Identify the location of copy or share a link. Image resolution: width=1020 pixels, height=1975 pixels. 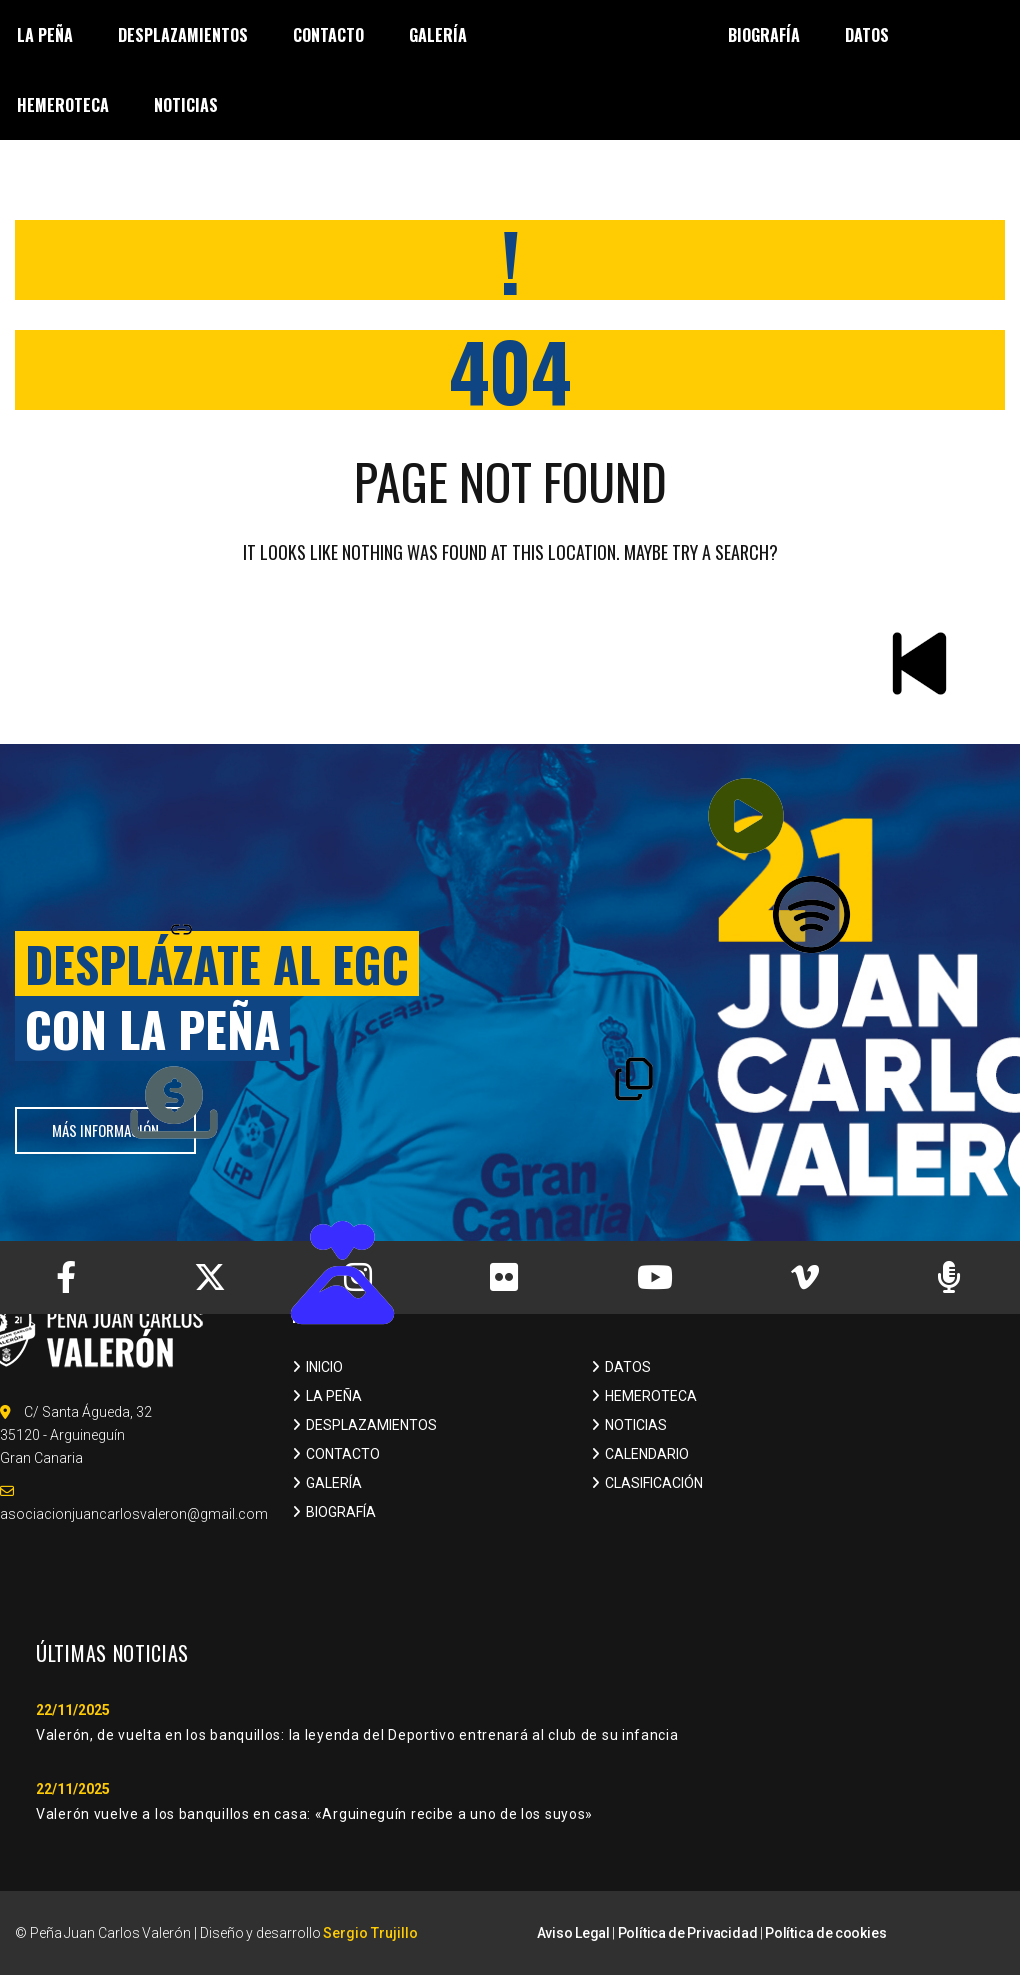
(181, 929).